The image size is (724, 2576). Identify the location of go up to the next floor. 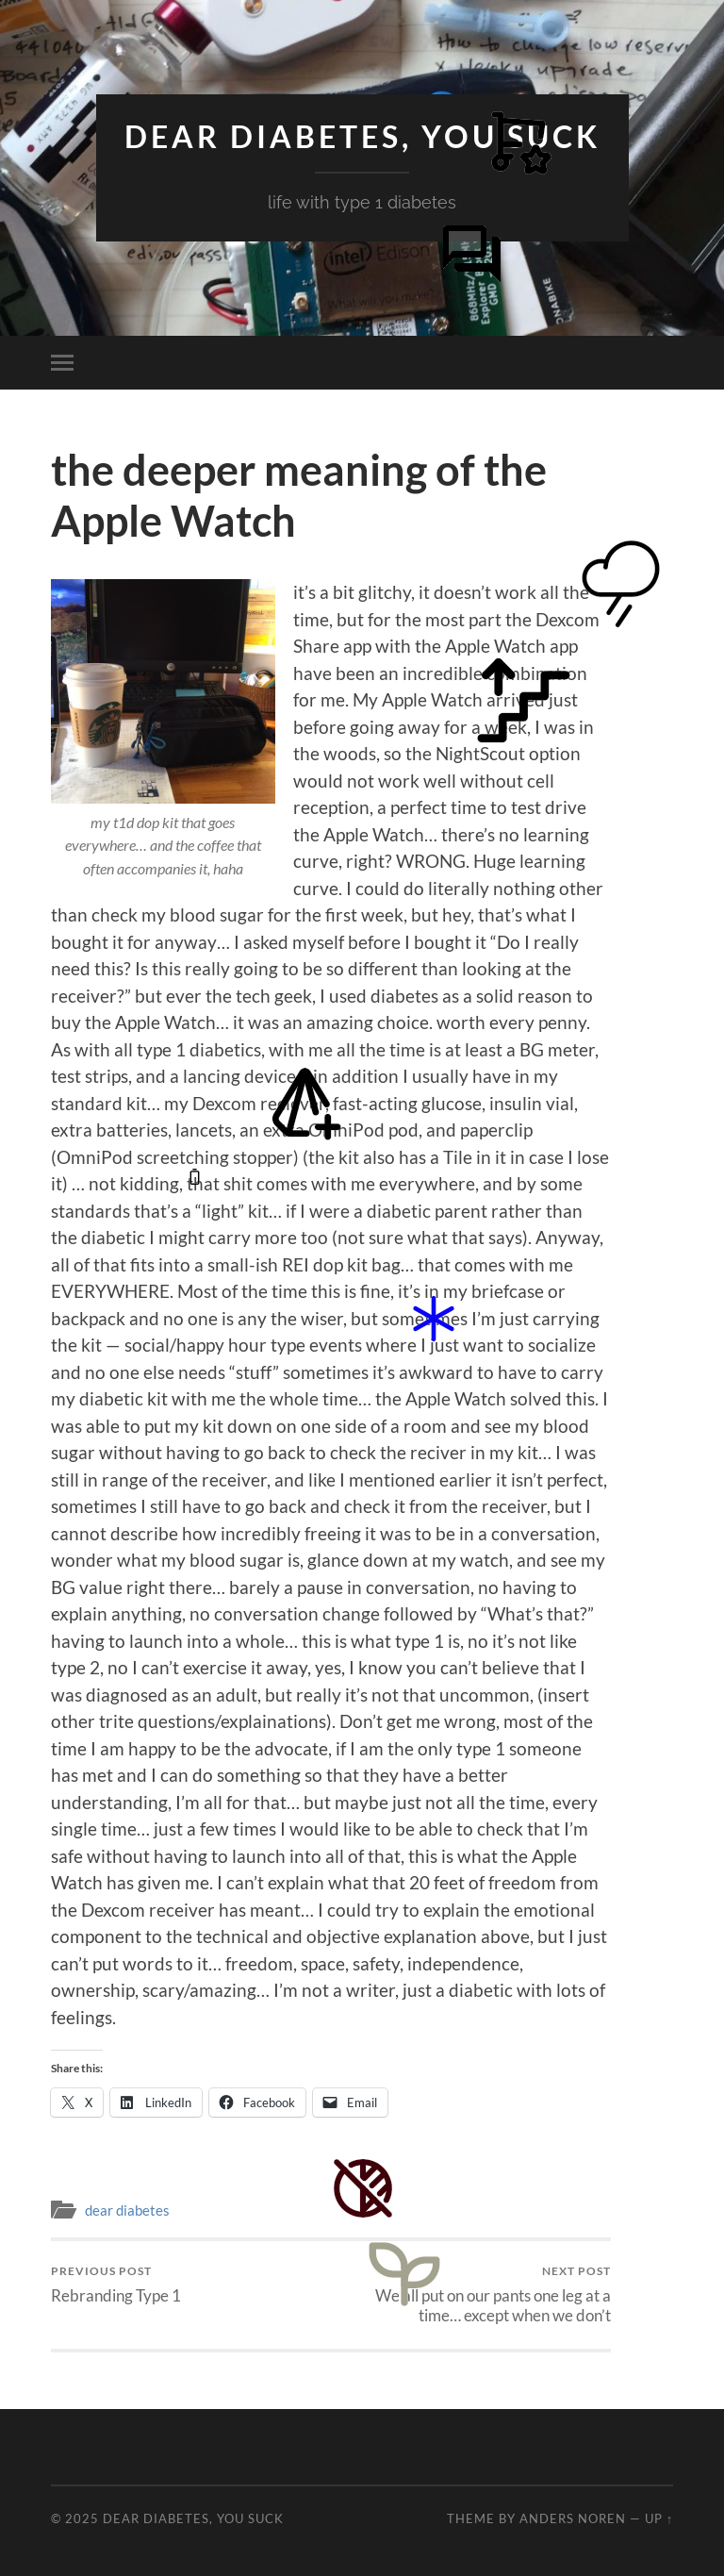
(523, 700).